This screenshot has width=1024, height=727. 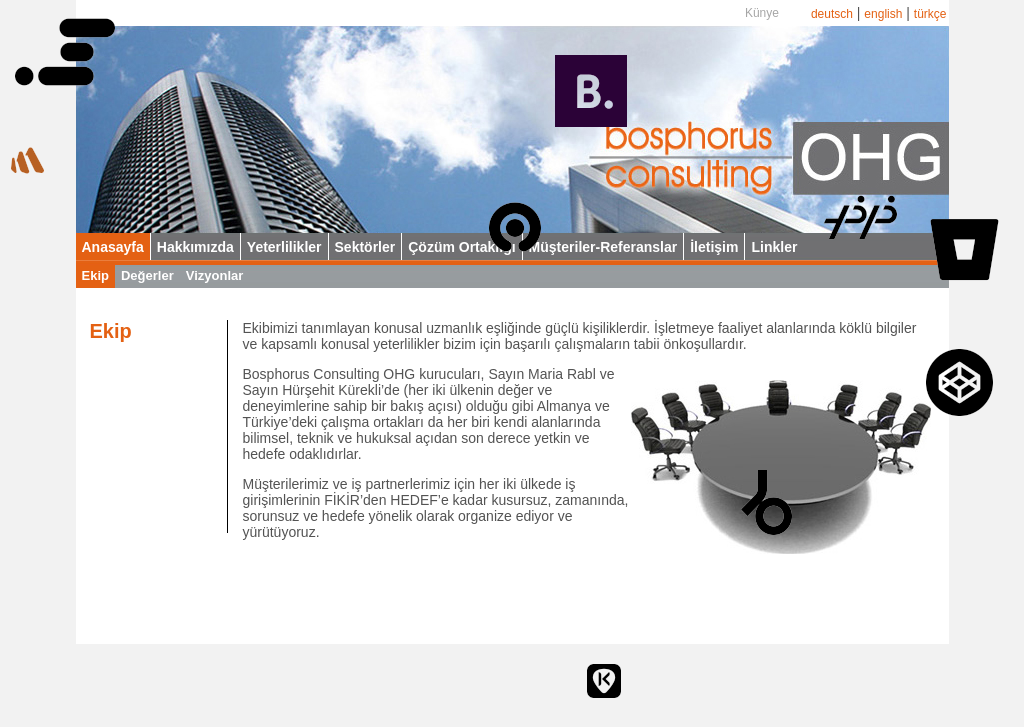 What do you see at coordinates (860, 217) in the screenshot?
I see `PaddlePaddle deep learning framework logo` at bounding box center [860, 217].